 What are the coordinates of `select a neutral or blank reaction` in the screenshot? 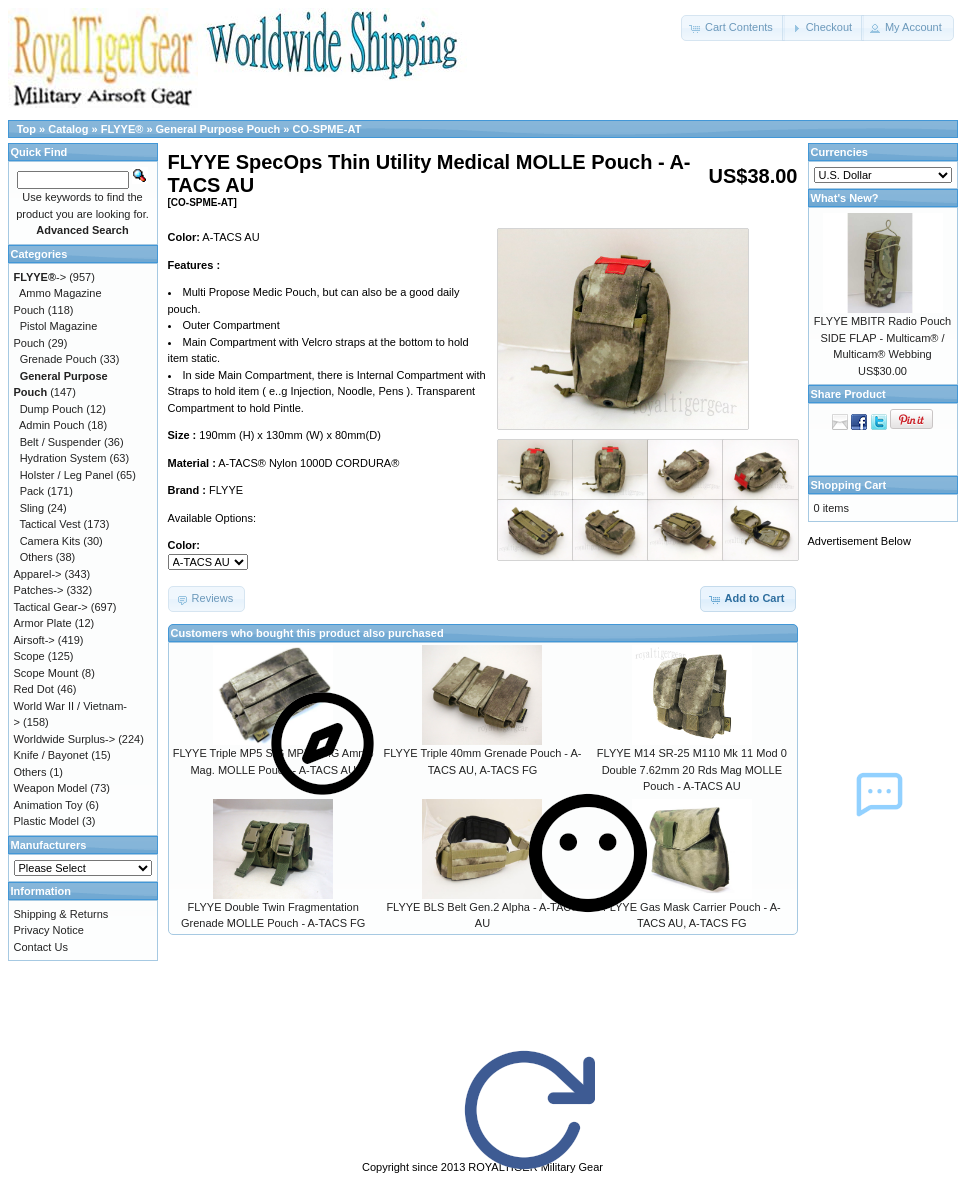 It's located at (588, 853).